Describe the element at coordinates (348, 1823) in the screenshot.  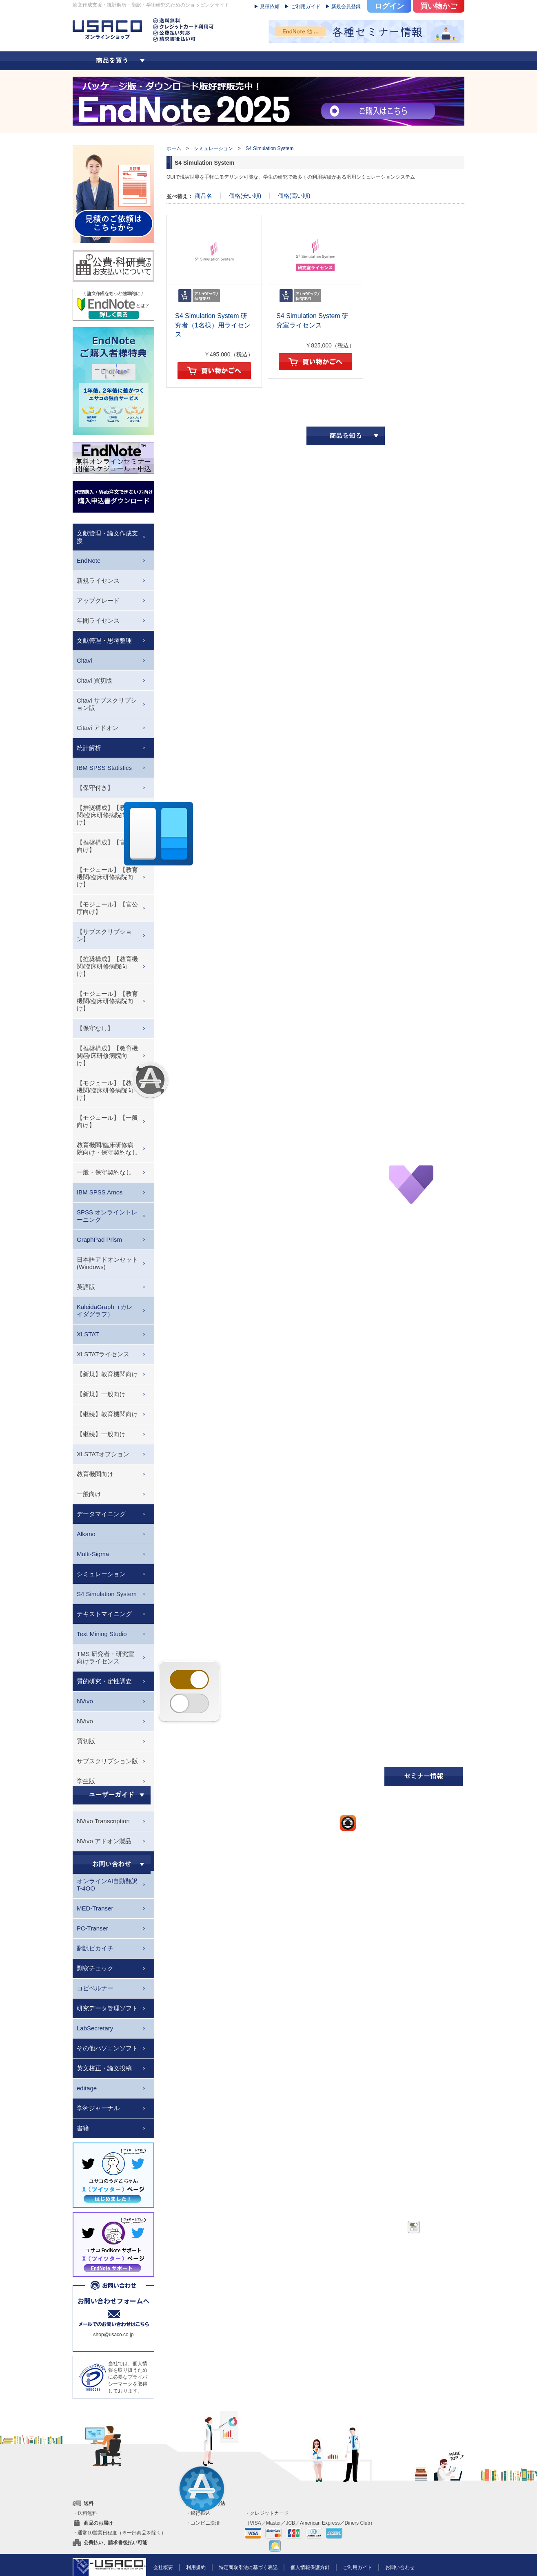
I see `launch aperture desk job game` at that location.